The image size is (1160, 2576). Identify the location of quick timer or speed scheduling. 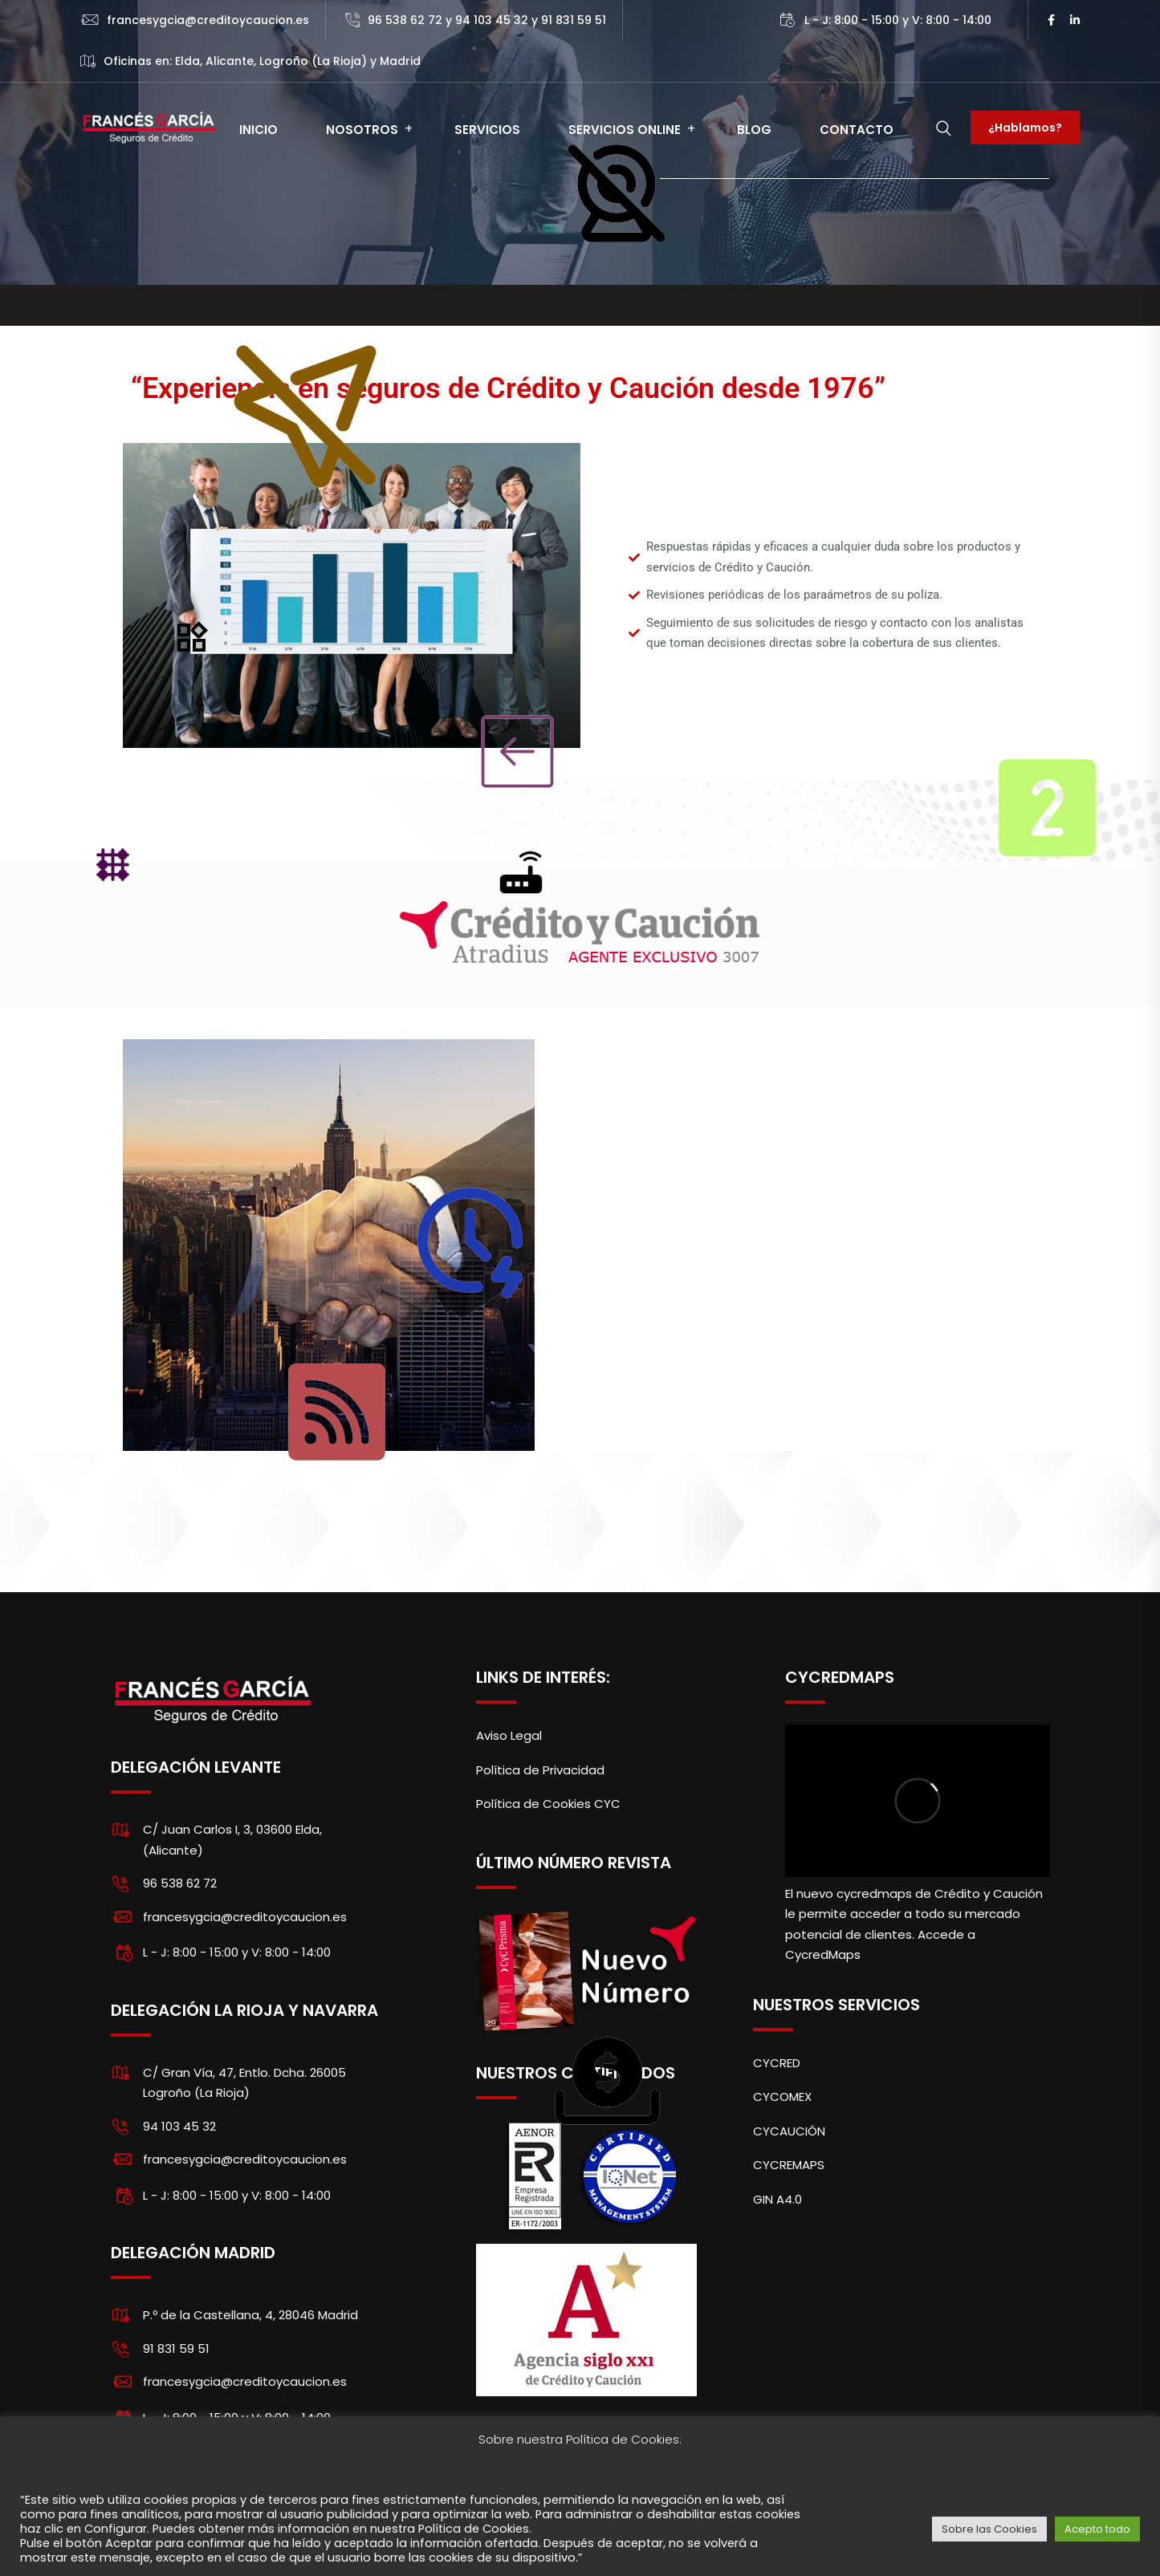
(470, 1240).